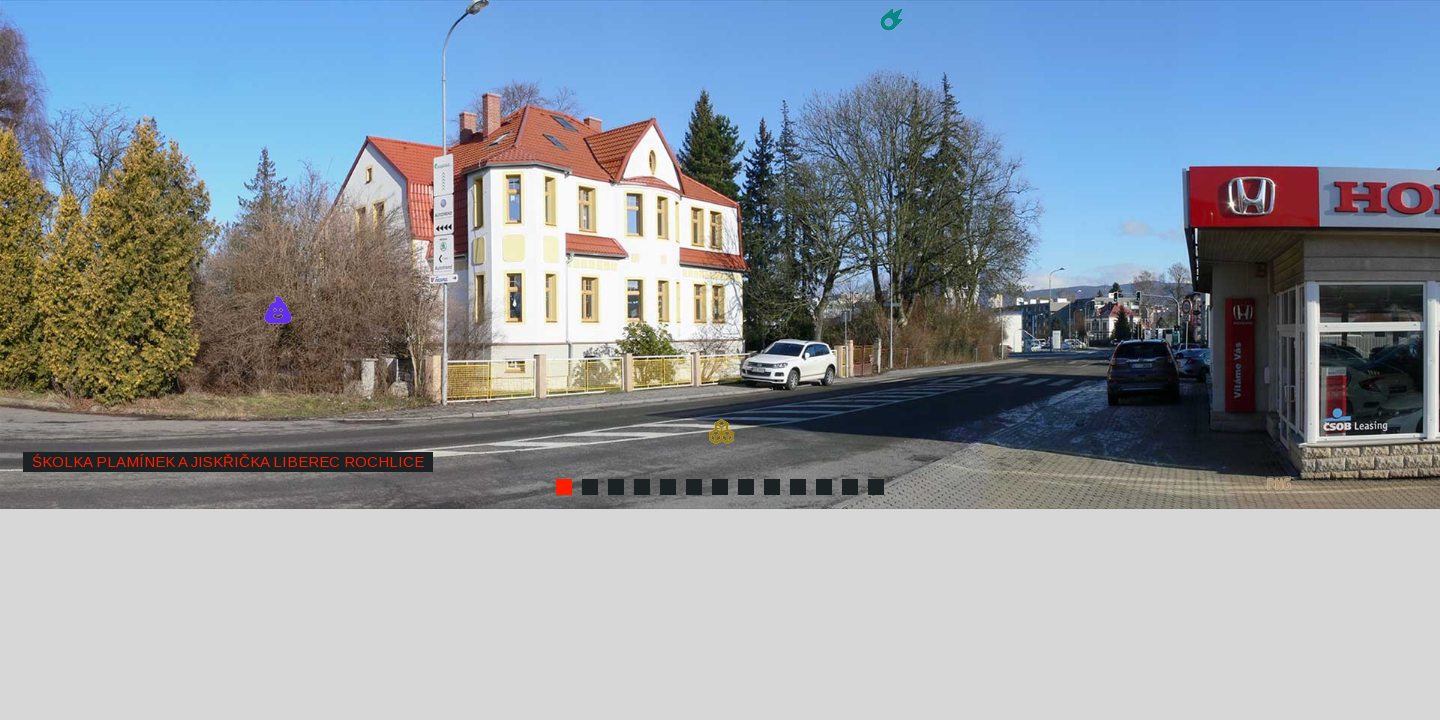 The image size is (1440, 720). I want to click on indicates a trending or viral item, so click(891, 19).